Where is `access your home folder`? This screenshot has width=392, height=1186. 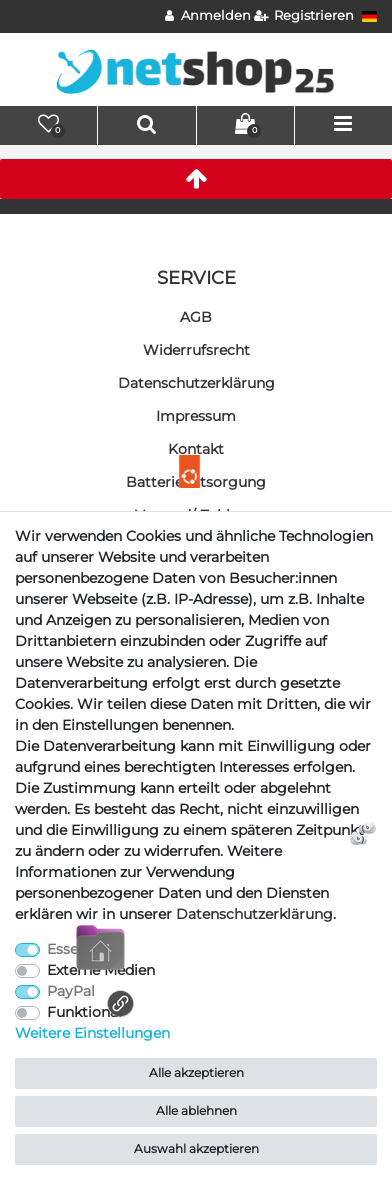
access your home folder is located at coordinates (100, 947).